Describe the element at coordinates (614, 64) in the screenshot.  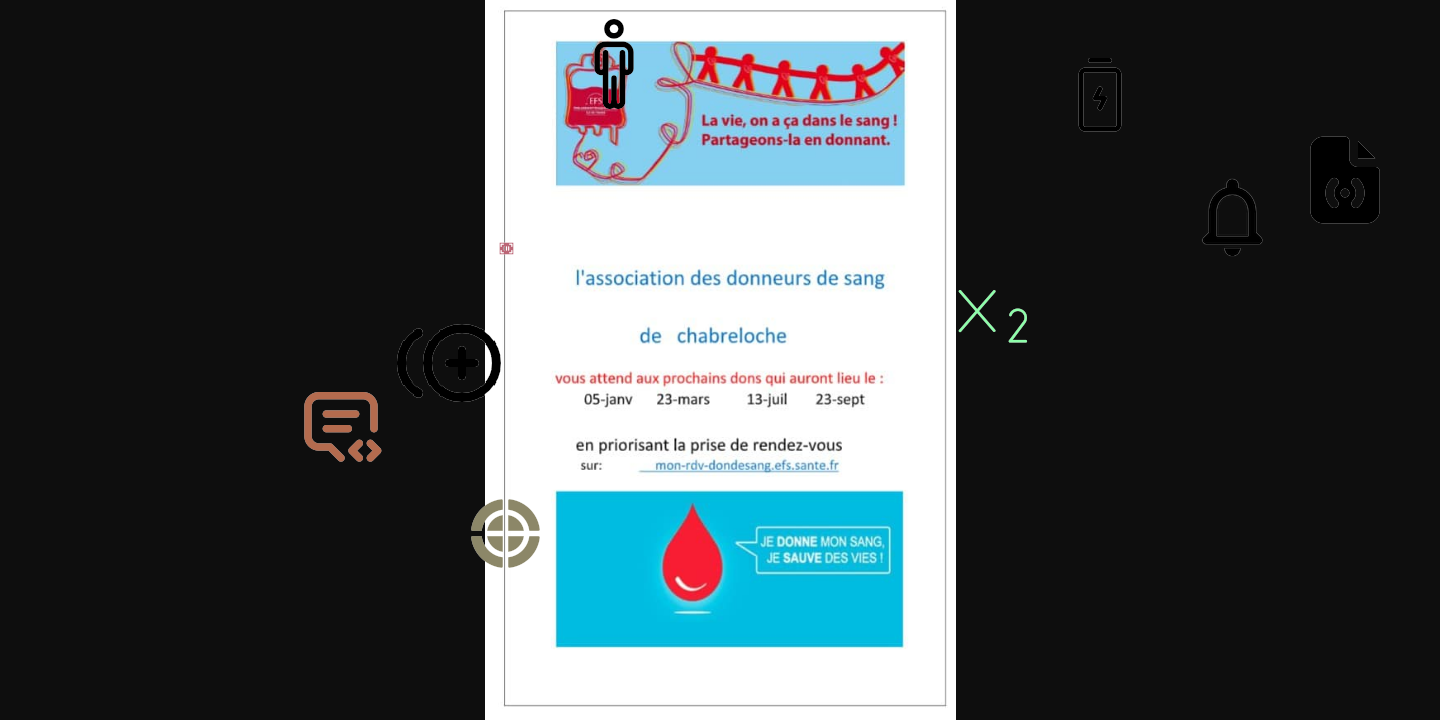
I see `view male user profile` at that location.